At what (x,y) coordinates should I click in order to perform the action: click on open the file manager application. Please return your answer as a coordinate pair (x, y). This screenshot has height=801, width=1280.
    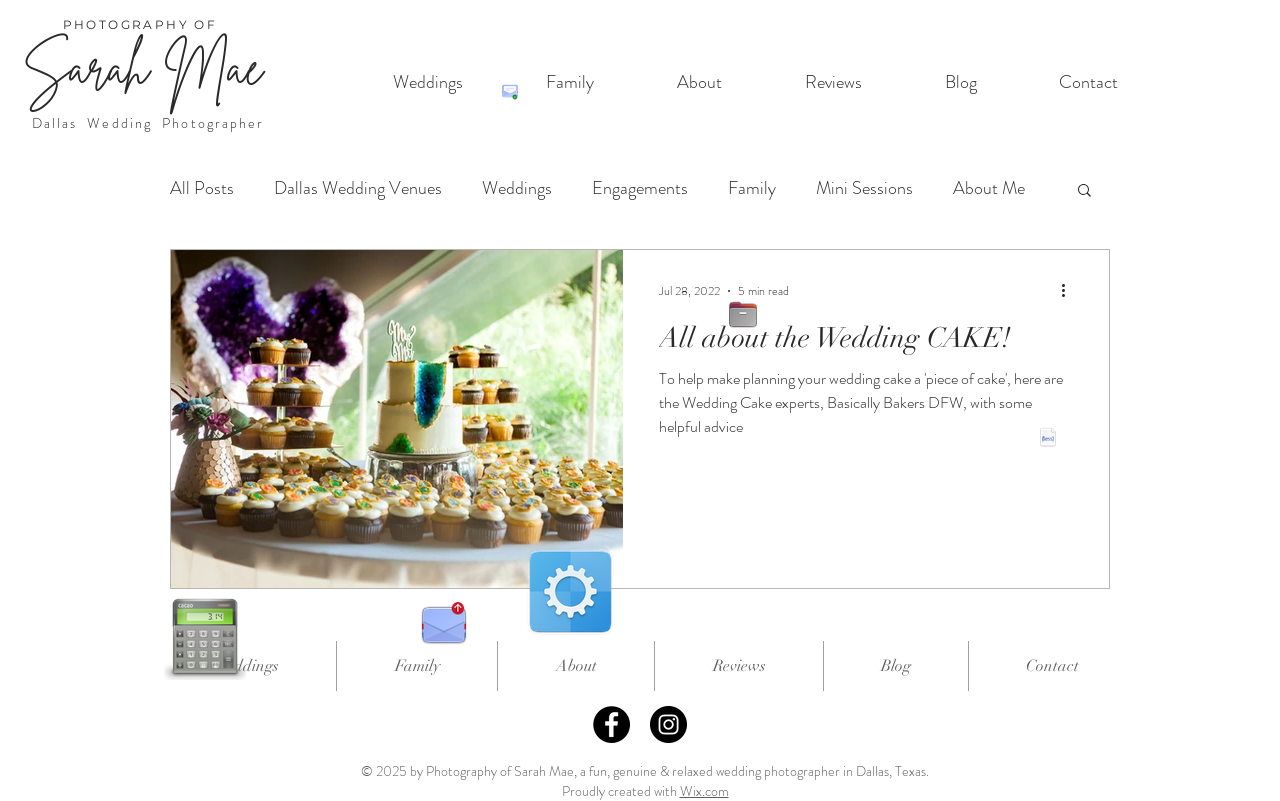
    Looking at the image, I should click on (743, 314).